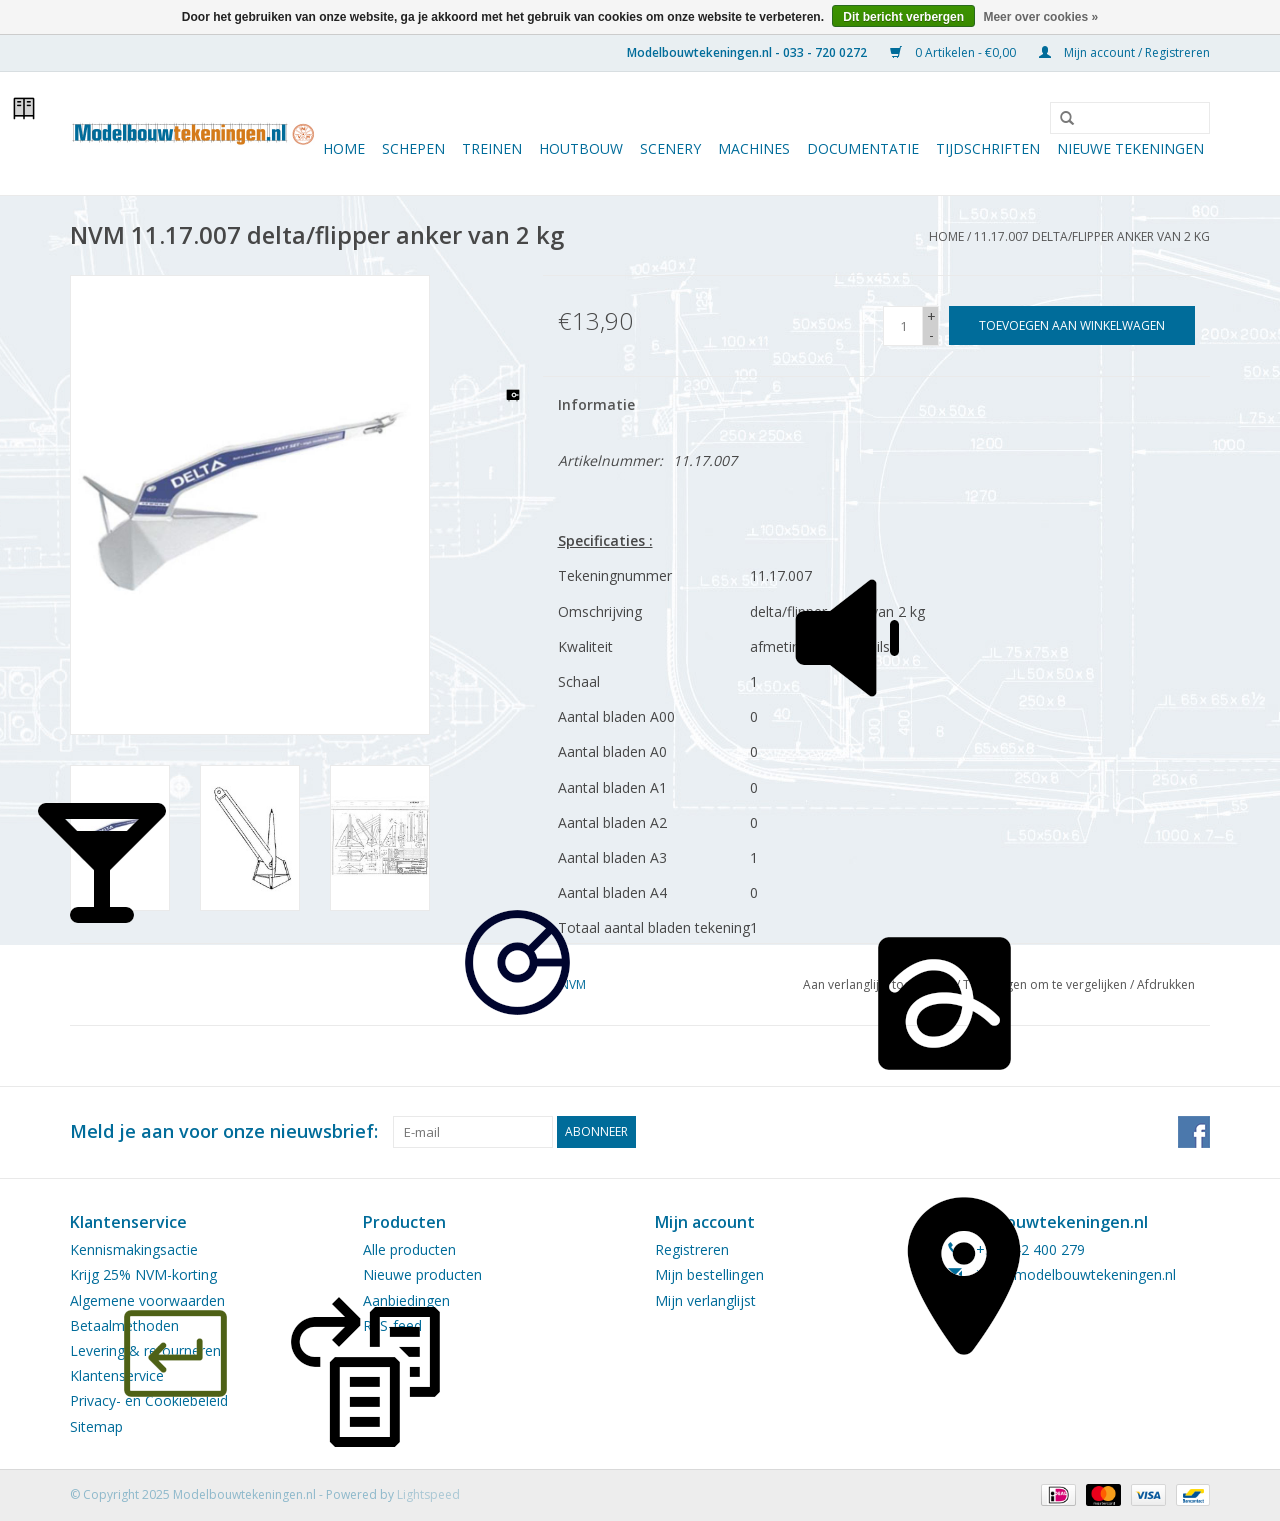  What do you see at coordinates (944, 1003) in the screenshot?
I see `freehand drawing or sketch tool` at bounding box center [944, 1003].